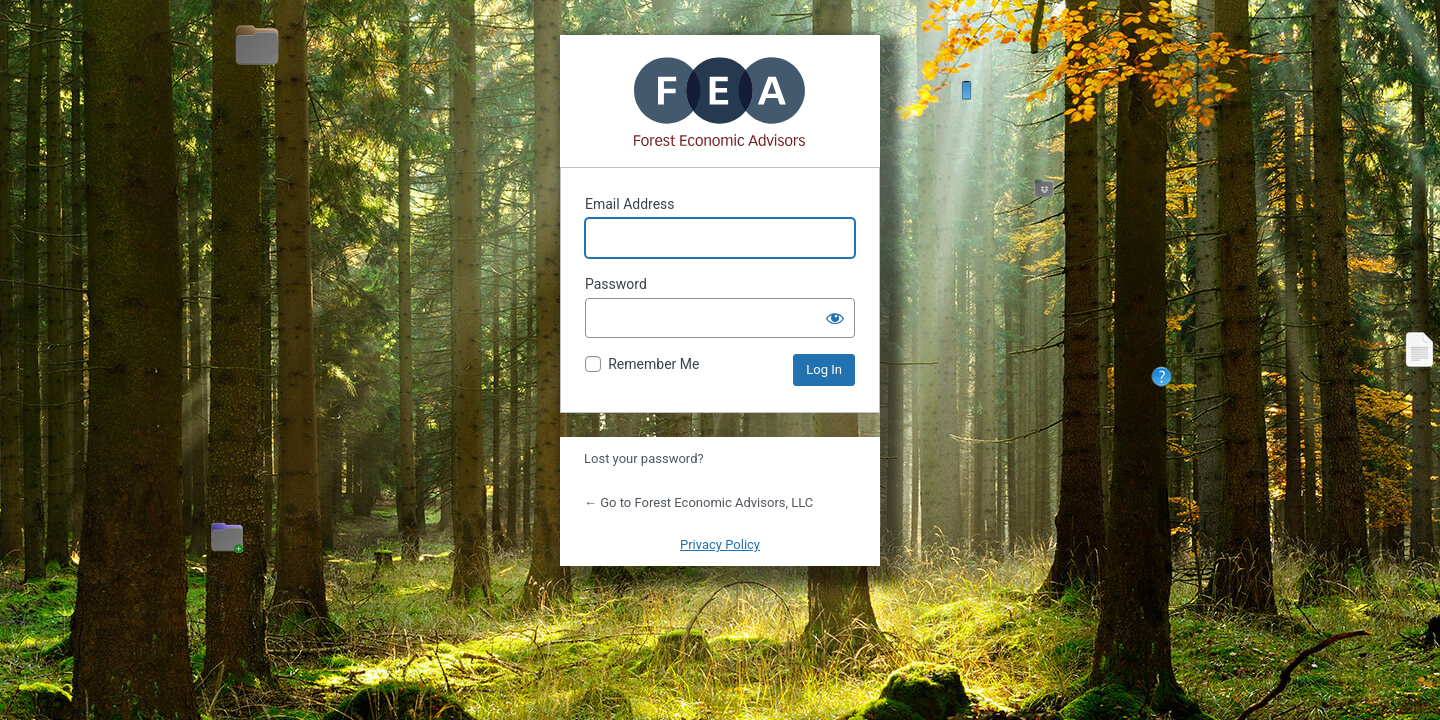  What do you see at coordinates (257, 45) in the screenshot?
I see `open a folder to view its contents` at bounding box center [257, 45].